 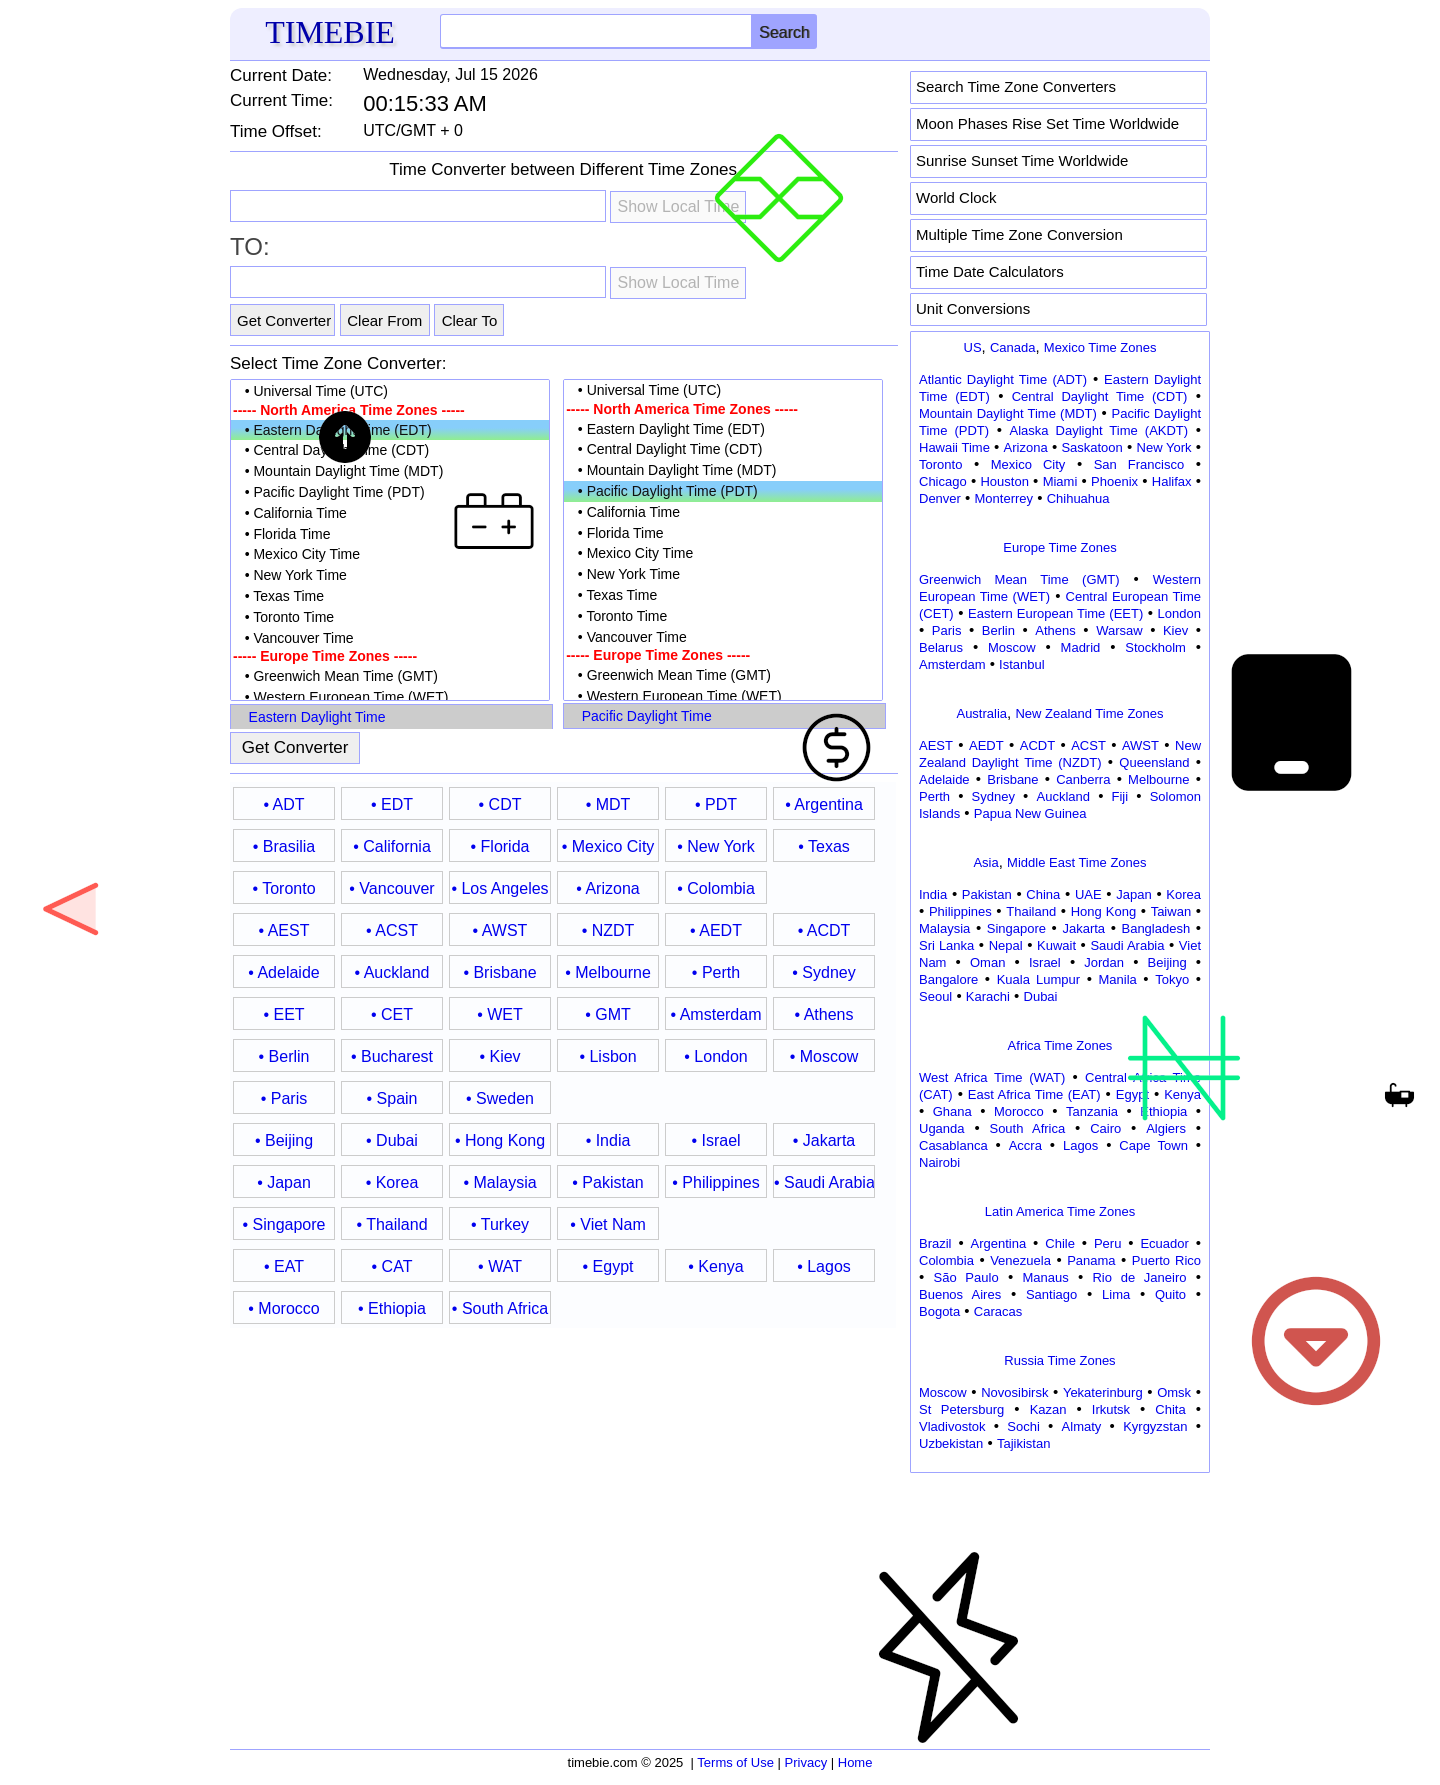 What do you see at coordinates (345, 437) in the screenshot?
I see `upload a file or content` at bounding box center [345, 437].